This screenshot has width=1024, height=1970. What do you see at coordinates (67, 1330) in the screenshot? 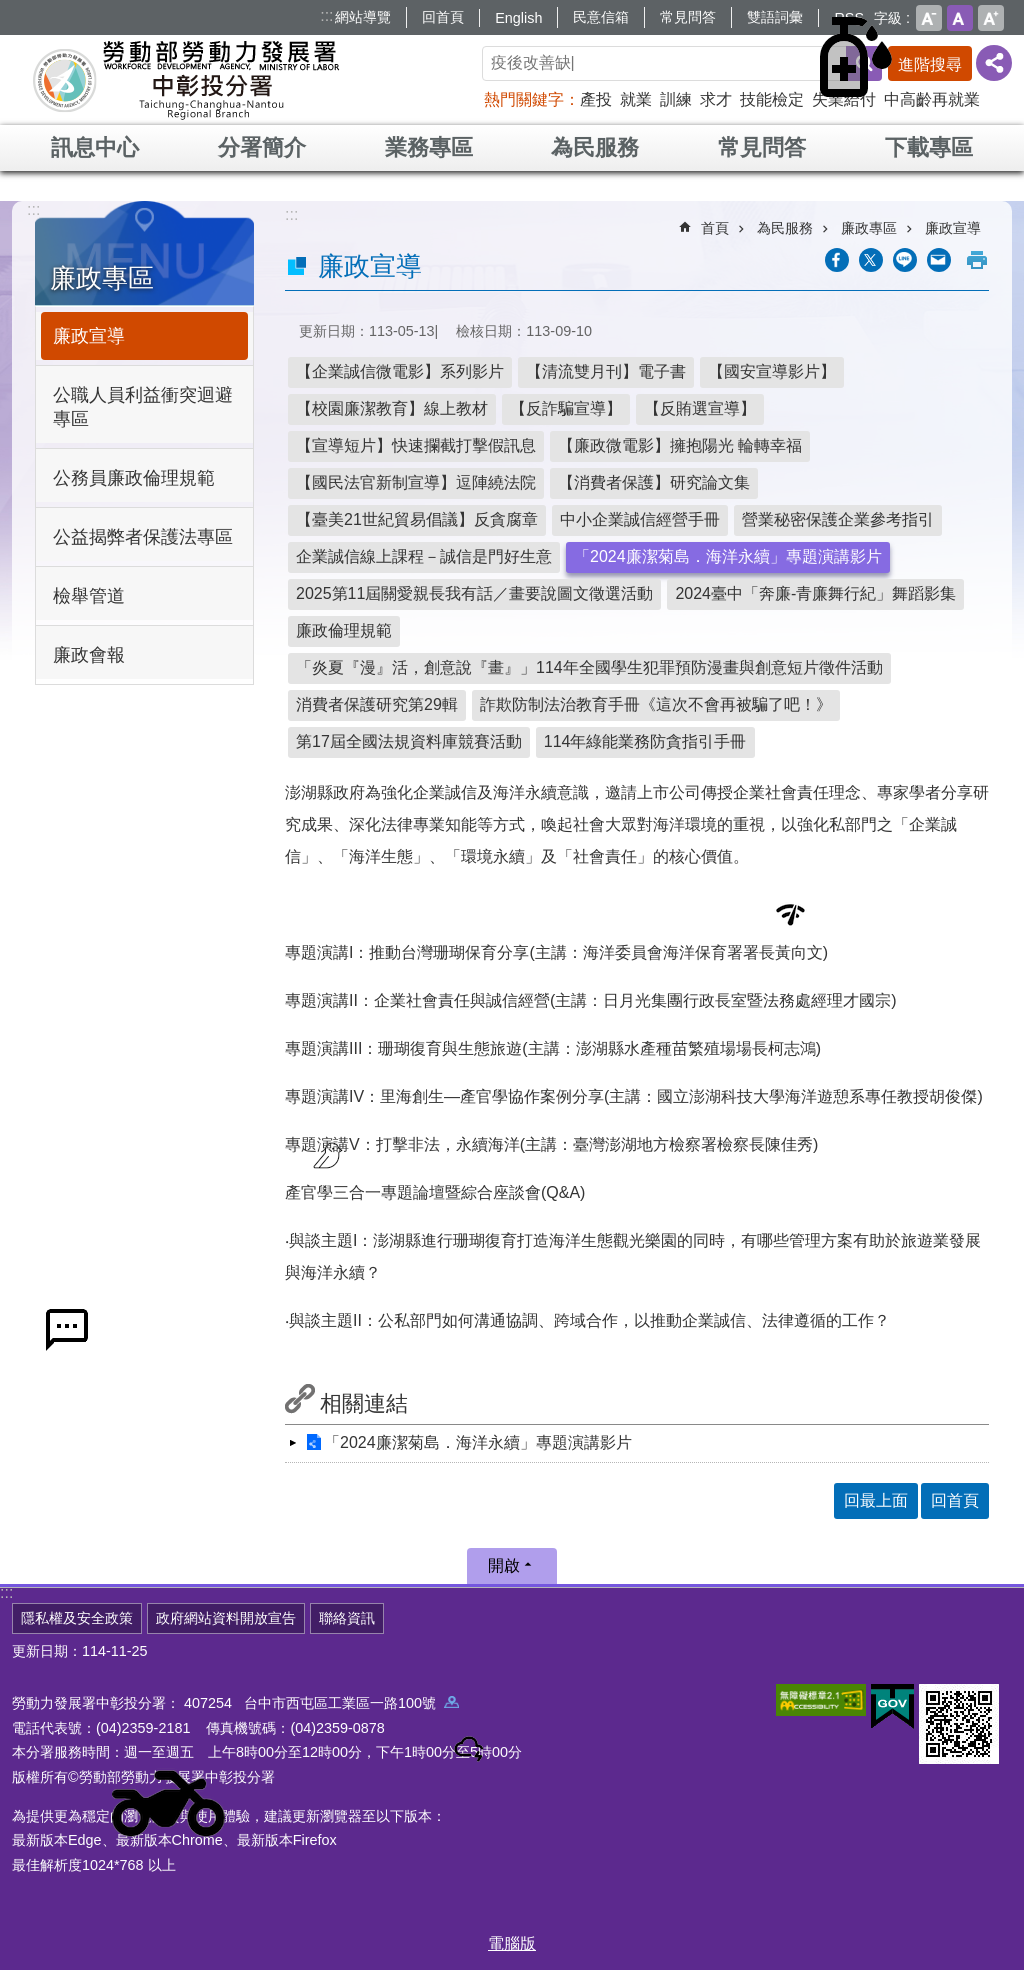
I see `open text messages` at bounding box center [67, 1330].